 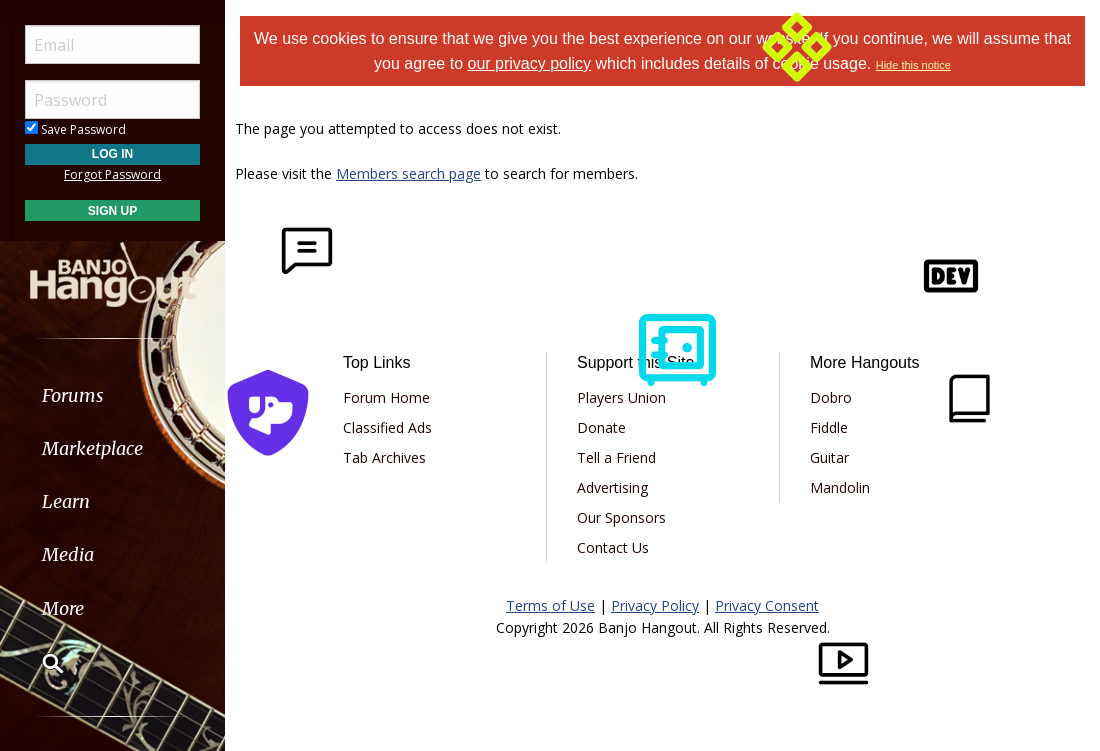 I want to click on access app grid or dashboard, so click(x=797, y=47).